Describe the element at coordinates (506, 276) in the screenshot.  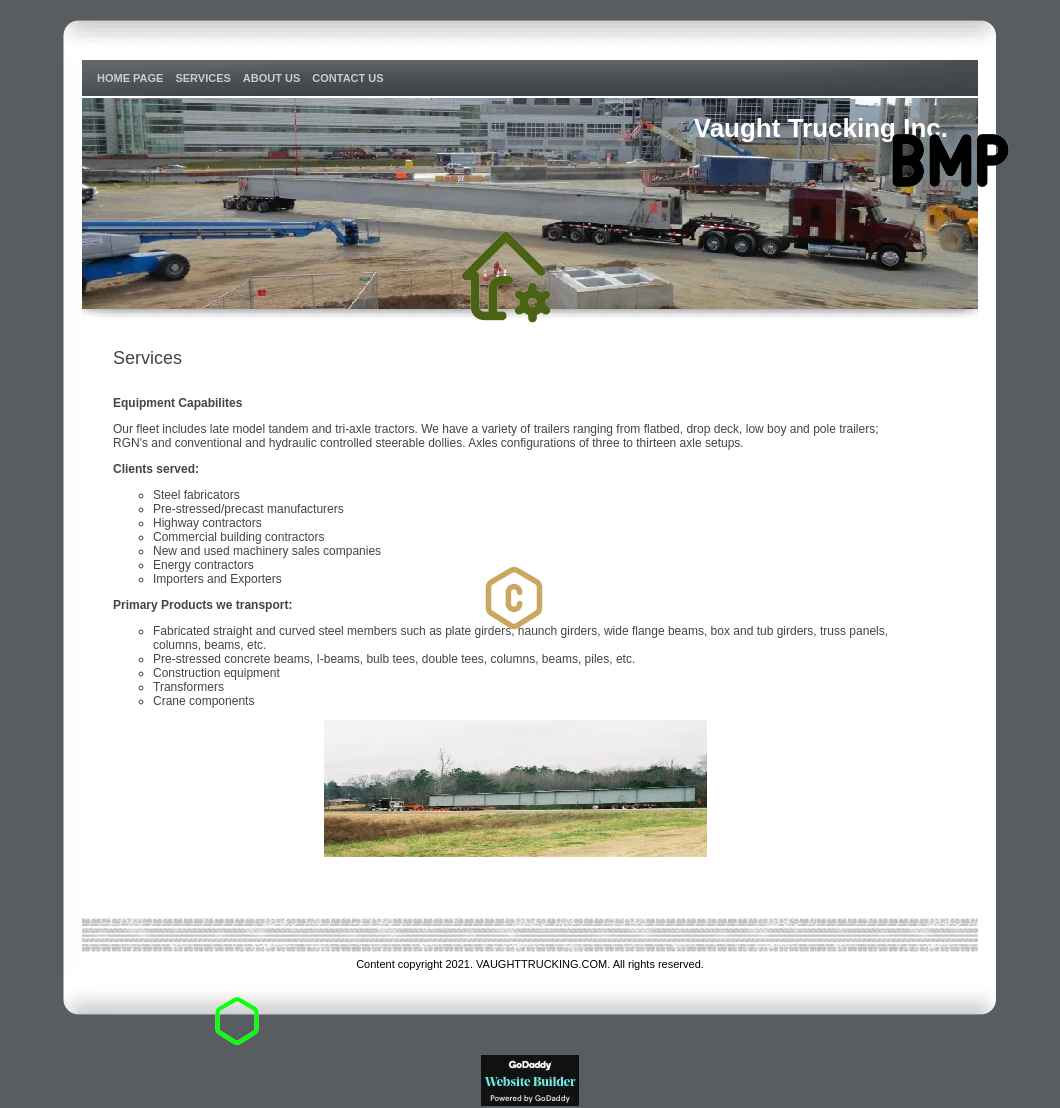
I see `access home settings` at that location.